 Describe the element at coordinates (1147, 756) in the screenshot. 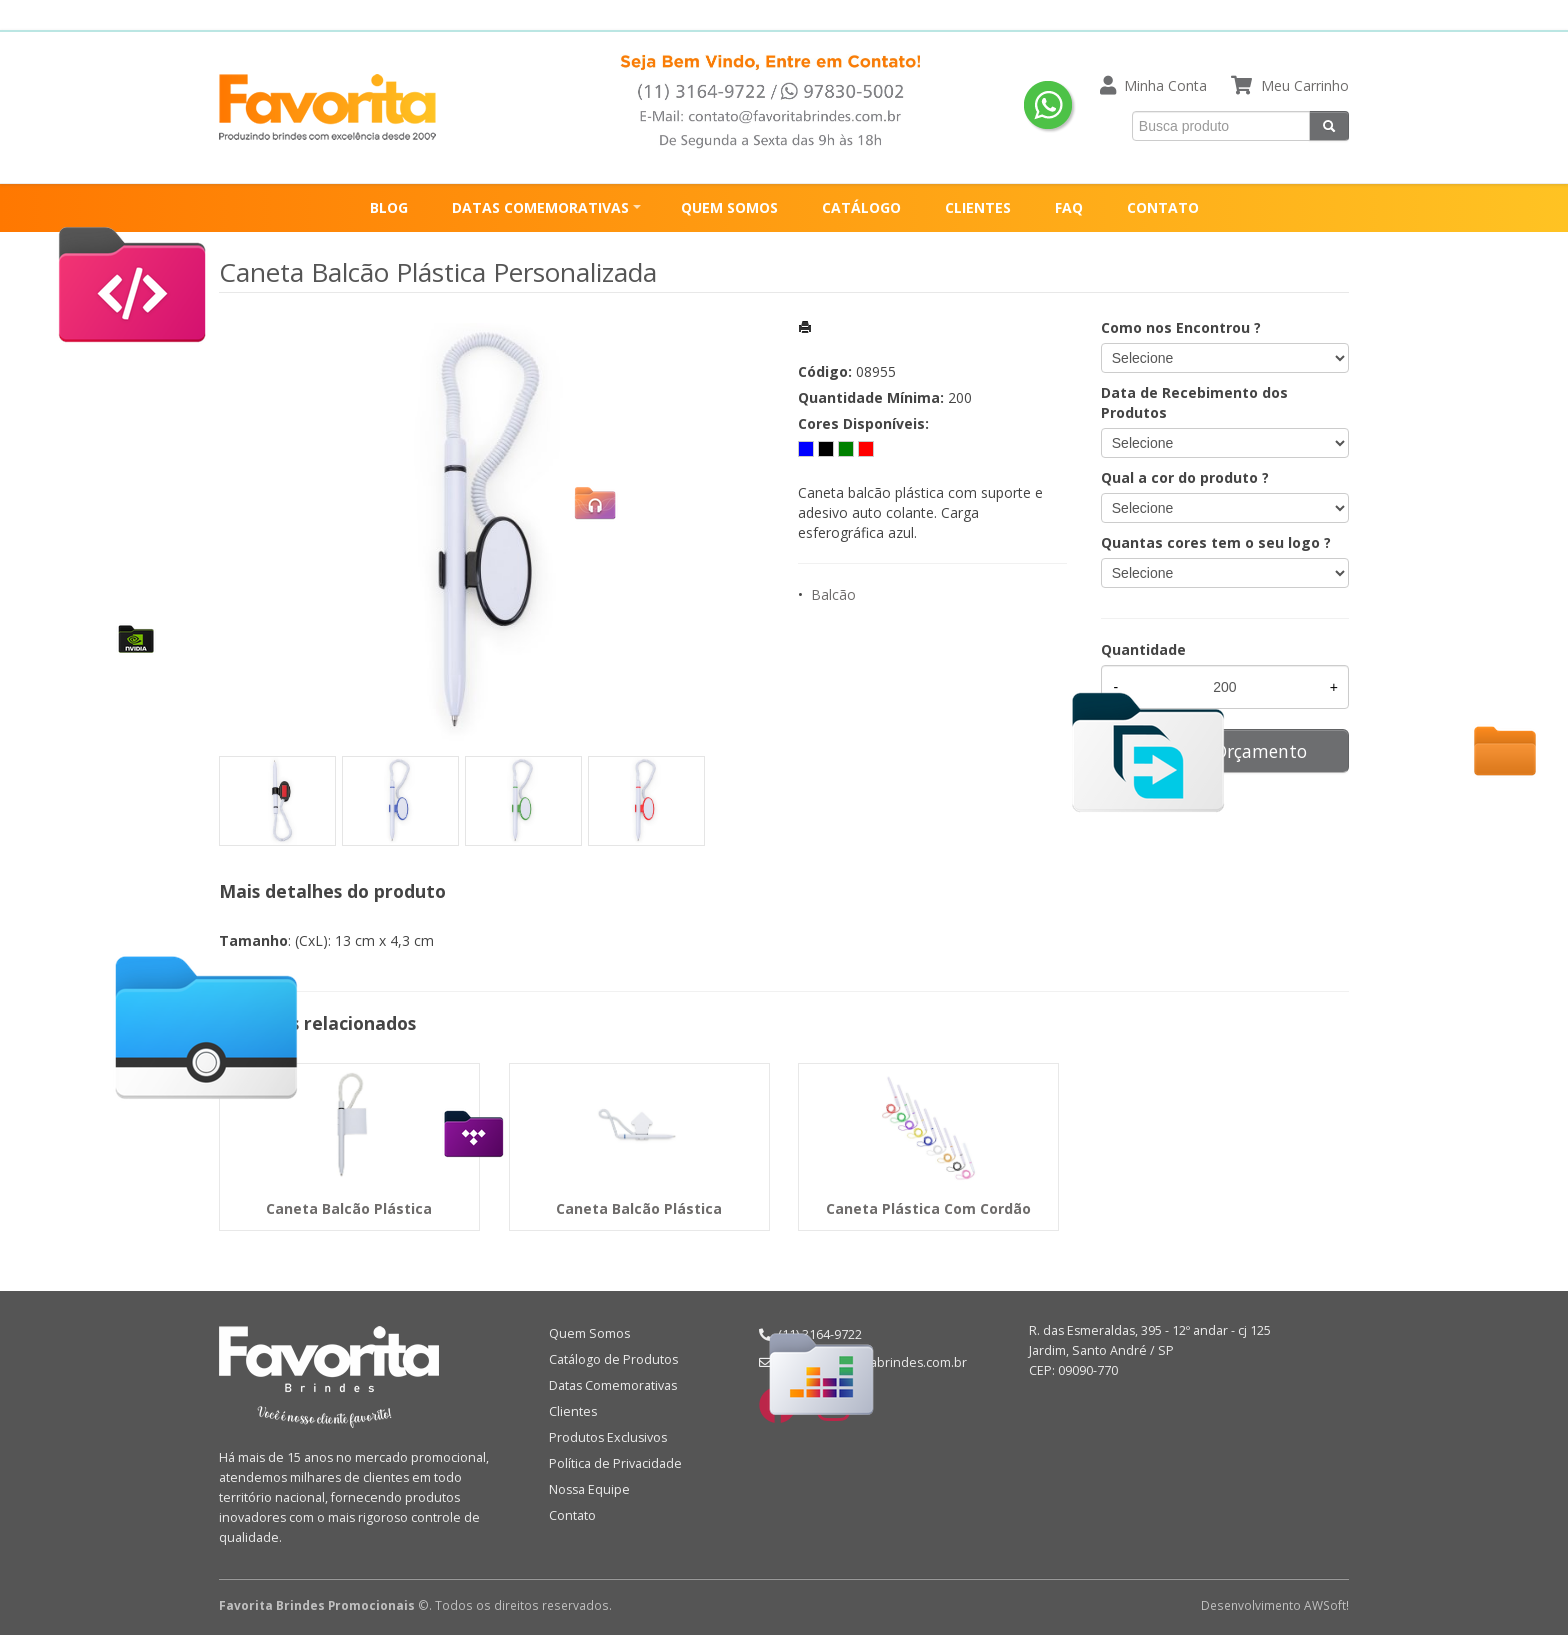

I see `open free download manager downloads folder` at that location.